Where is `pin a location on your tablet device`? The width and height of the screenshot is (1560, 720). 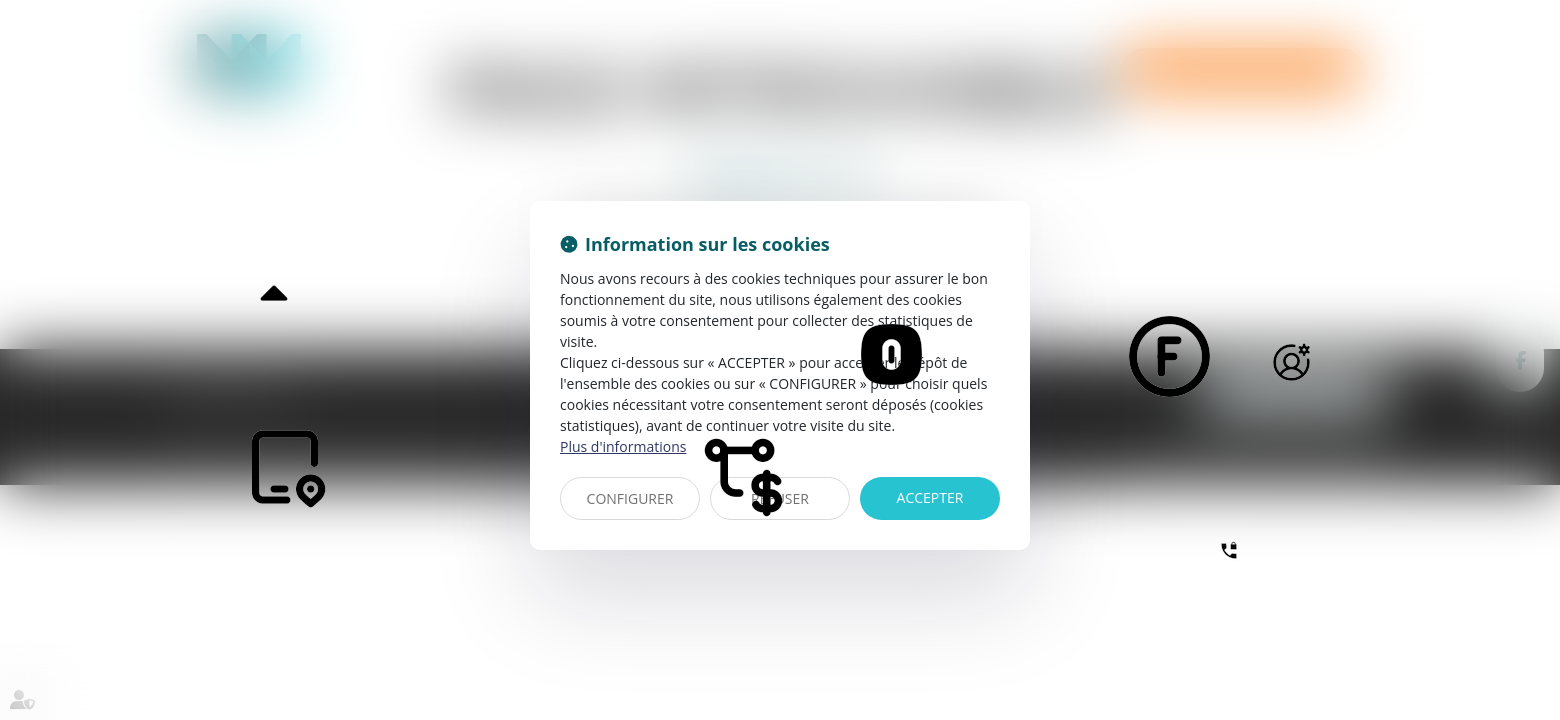 pin a location on your tablet device is located at coordinates (285, 467).